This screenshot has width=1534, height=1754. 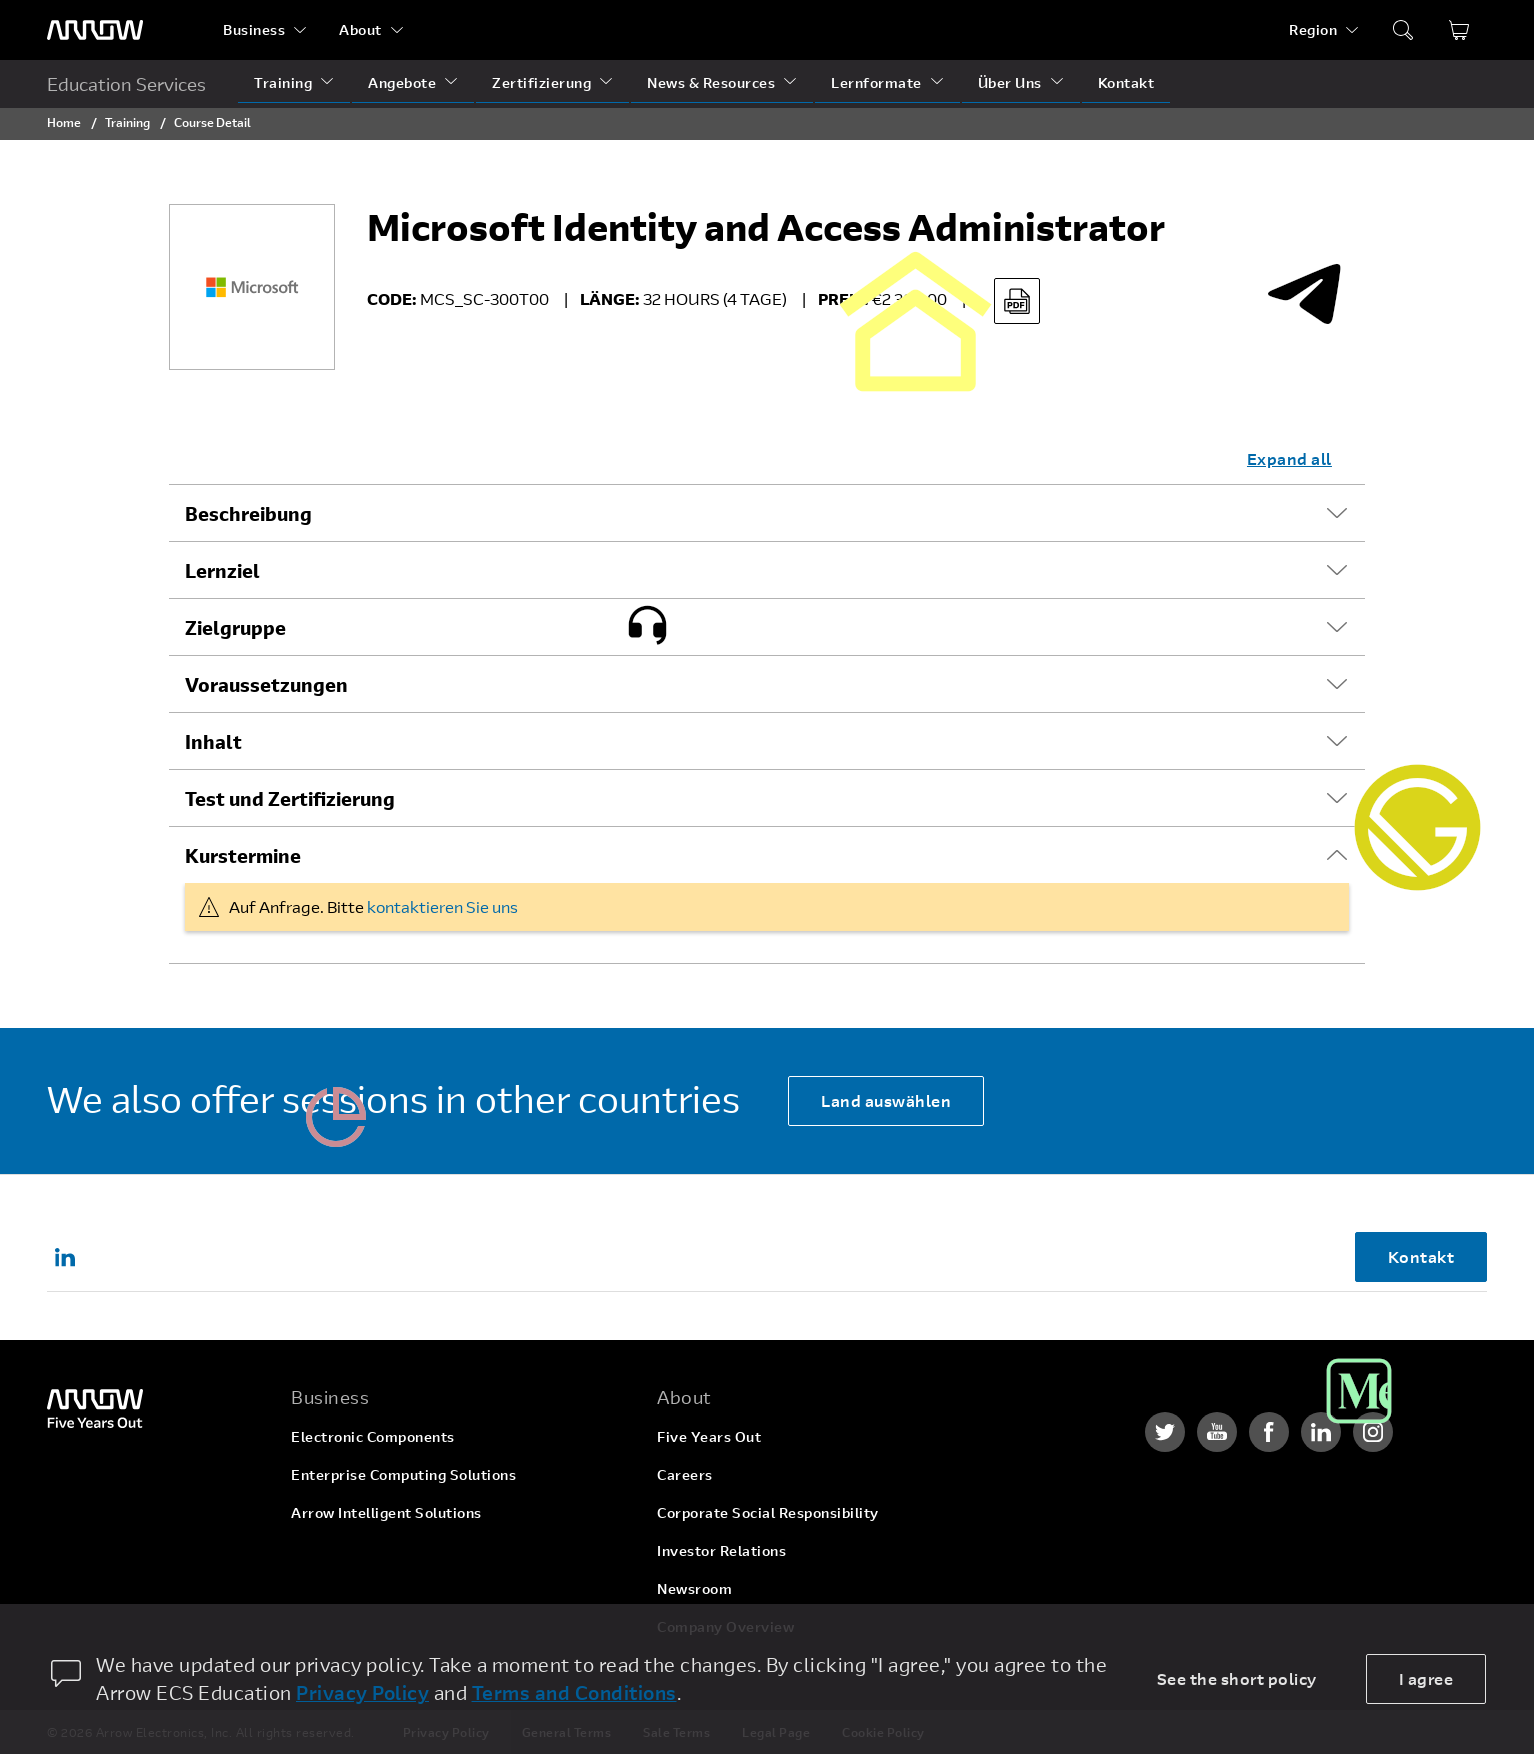 What do you see at coordinates (336, 1117) in the screenshot?
I see `view analytics or statistics` at bounding box center [336, 1117].